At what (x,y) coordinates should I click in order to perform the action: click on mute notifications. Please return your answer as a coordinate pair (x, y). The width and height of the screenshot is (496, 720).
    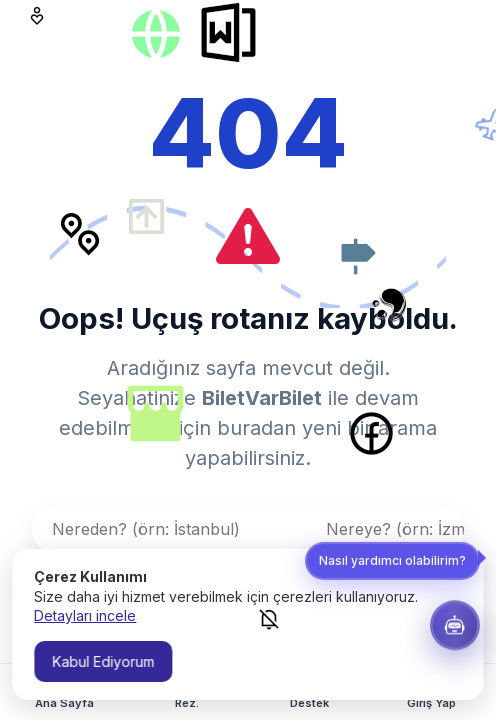
    Looking at the image, I should click on (269, 619).